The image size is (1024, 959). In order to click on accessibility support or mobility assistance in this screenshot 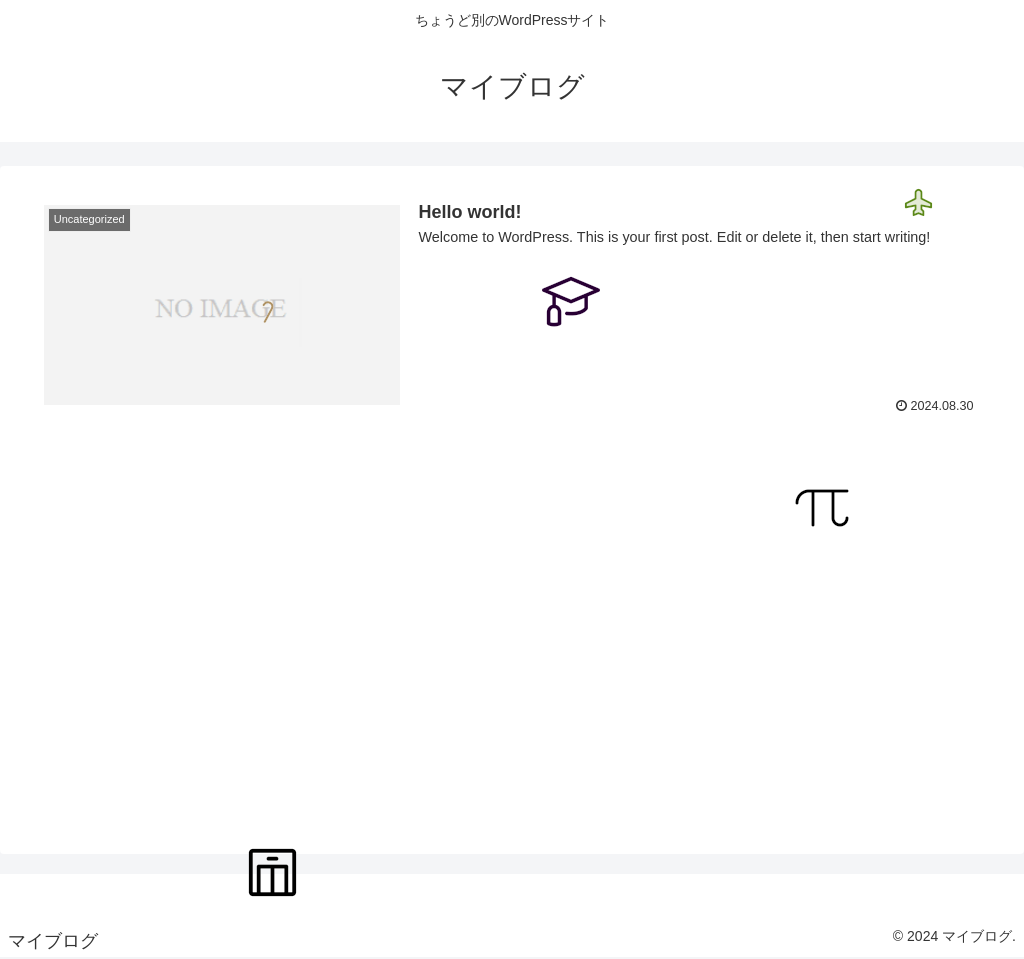, I will do `click(268, 312)`.